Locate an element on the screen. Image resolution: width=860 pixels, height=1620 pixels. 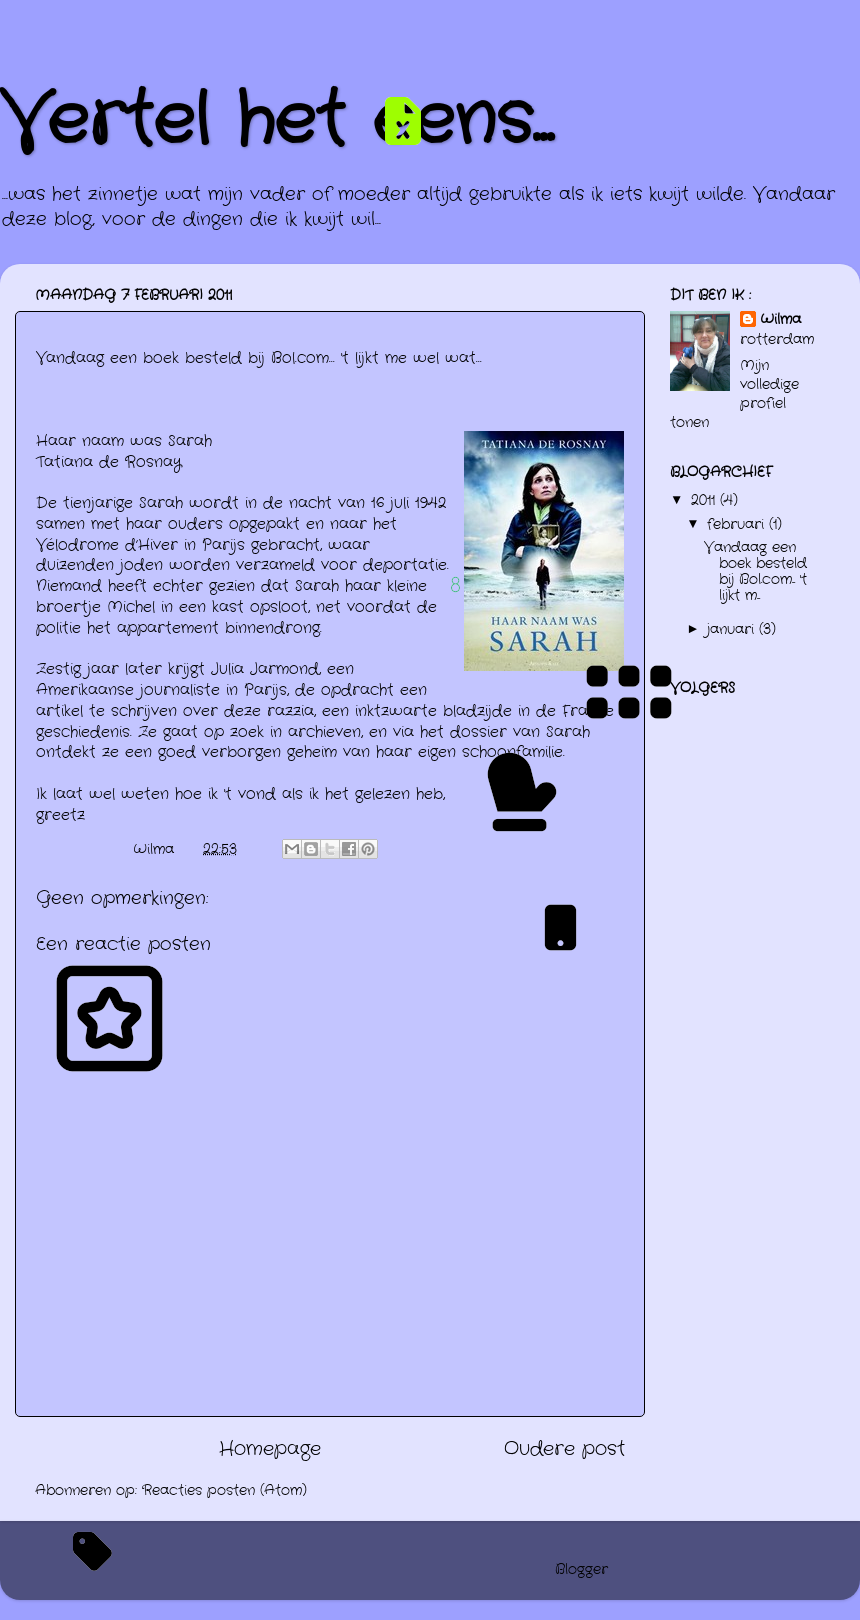
add a tag or label to an item is located at coordinates (91, 1550).